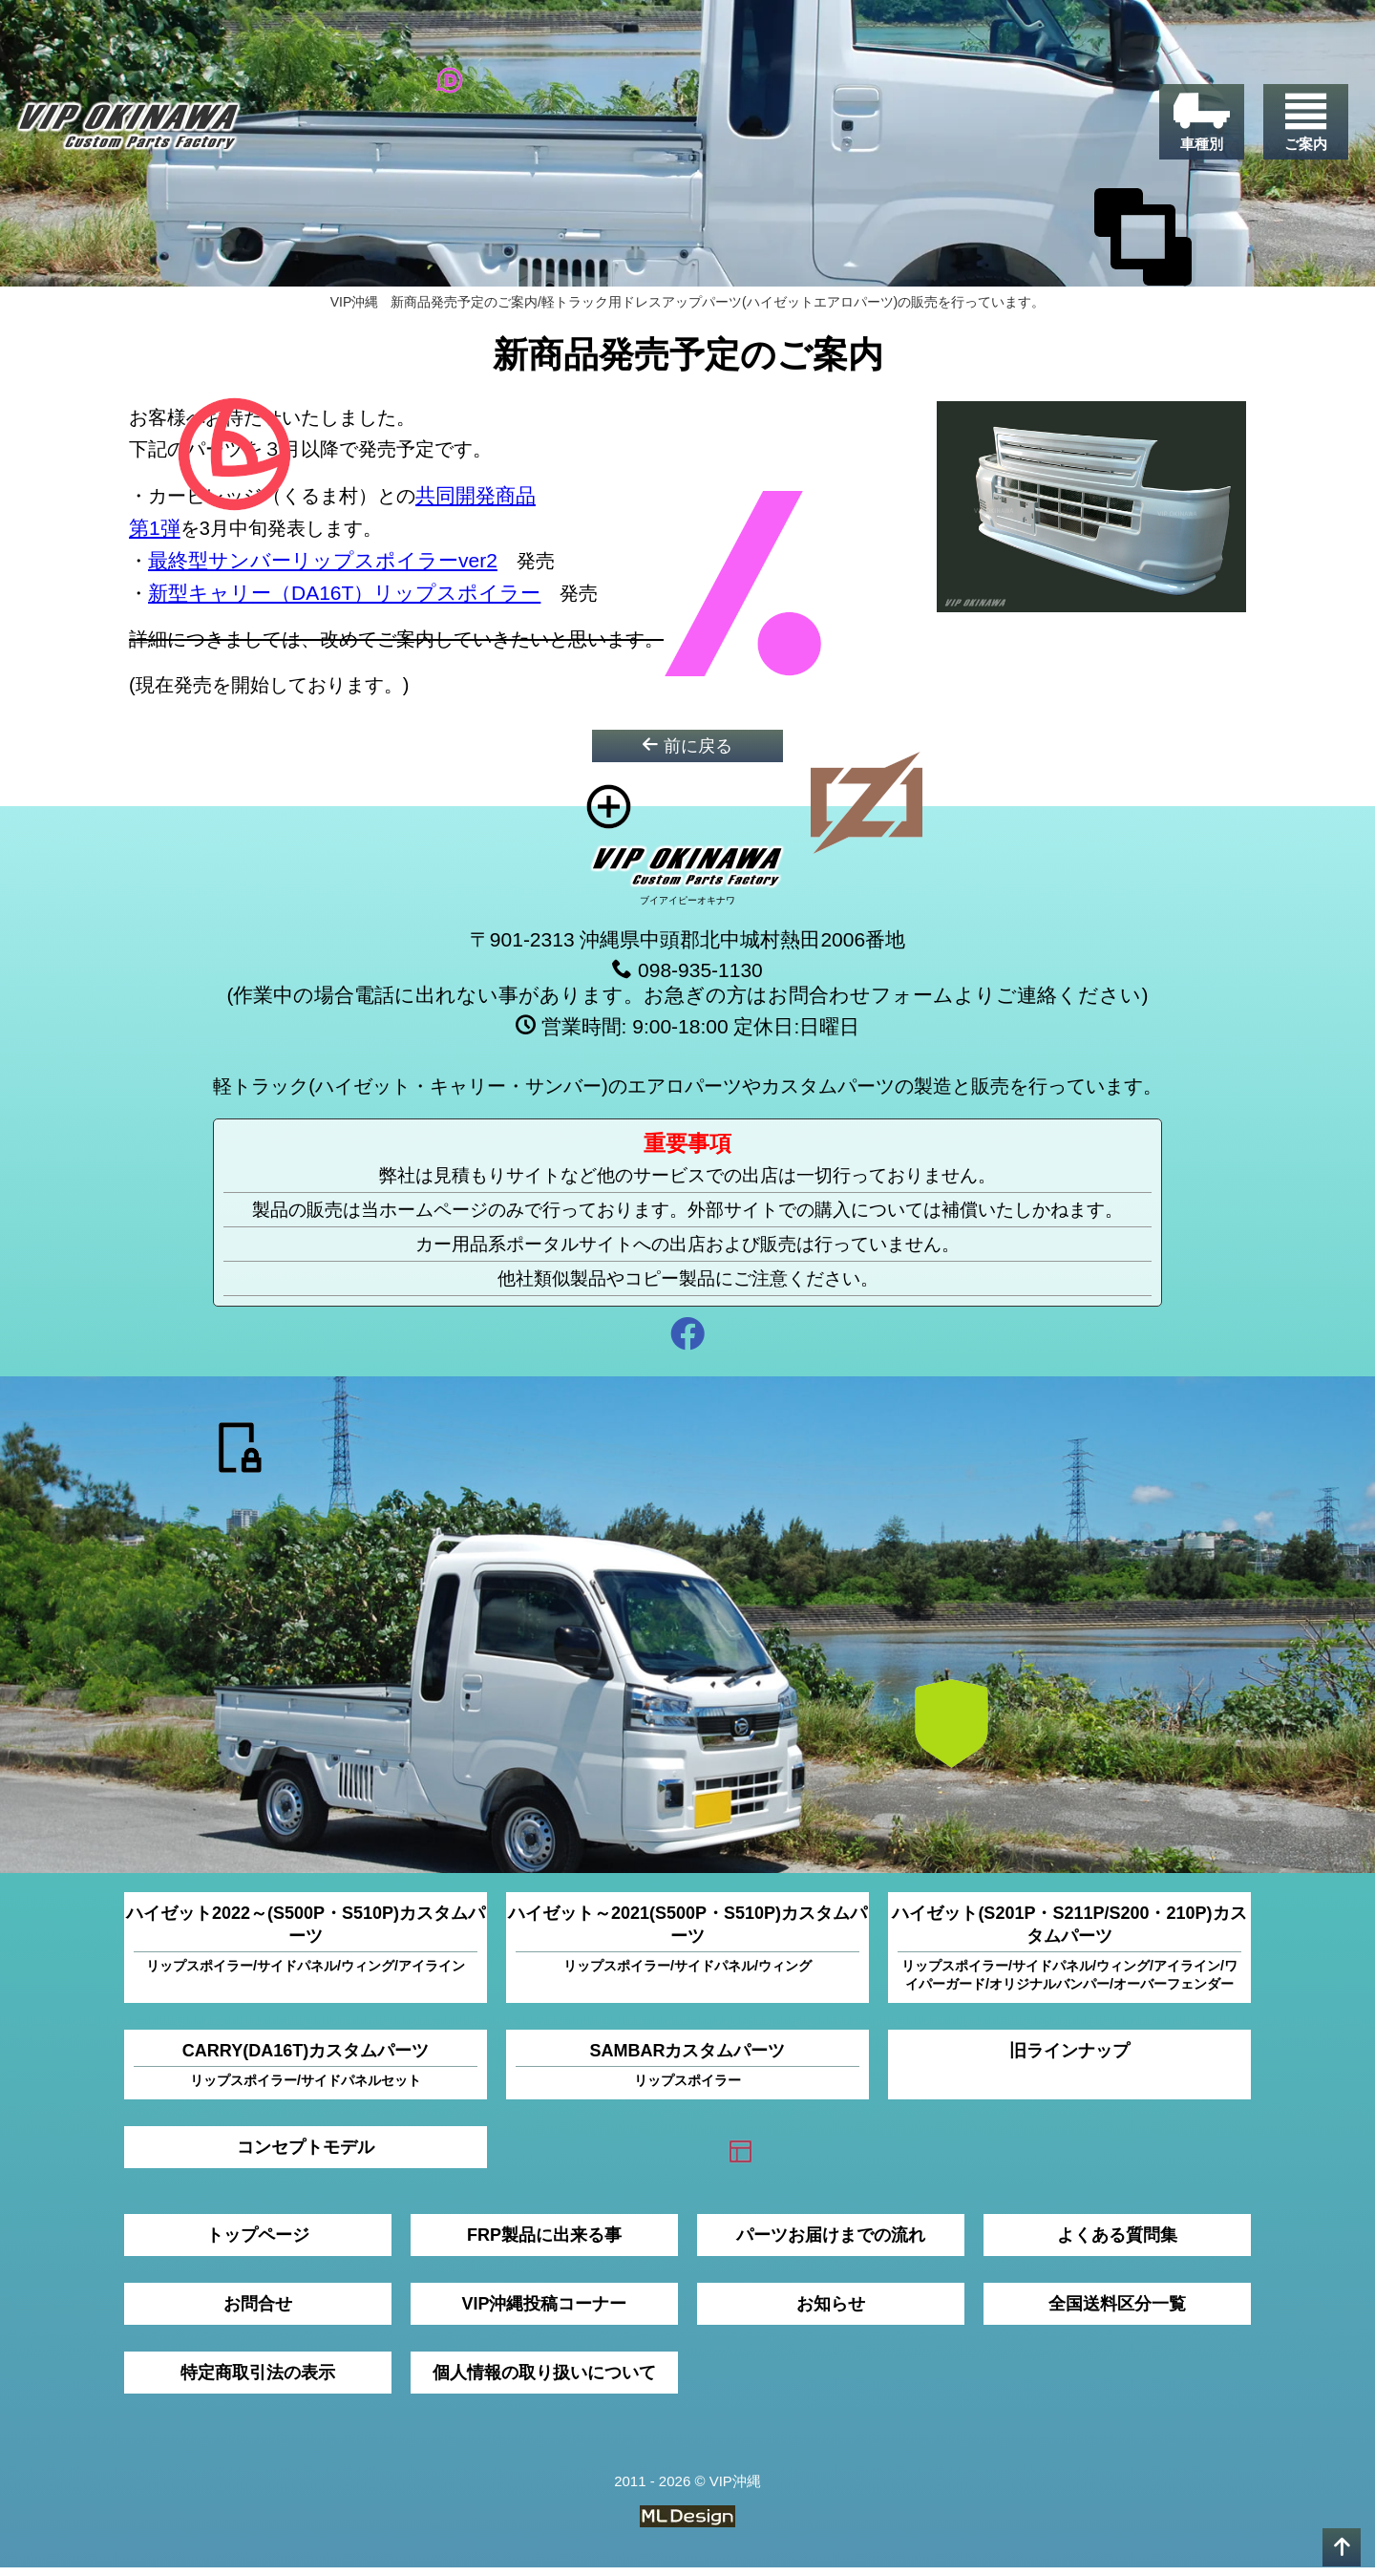  I want to click on indicates device is locked or secured, so click(236, 1447).